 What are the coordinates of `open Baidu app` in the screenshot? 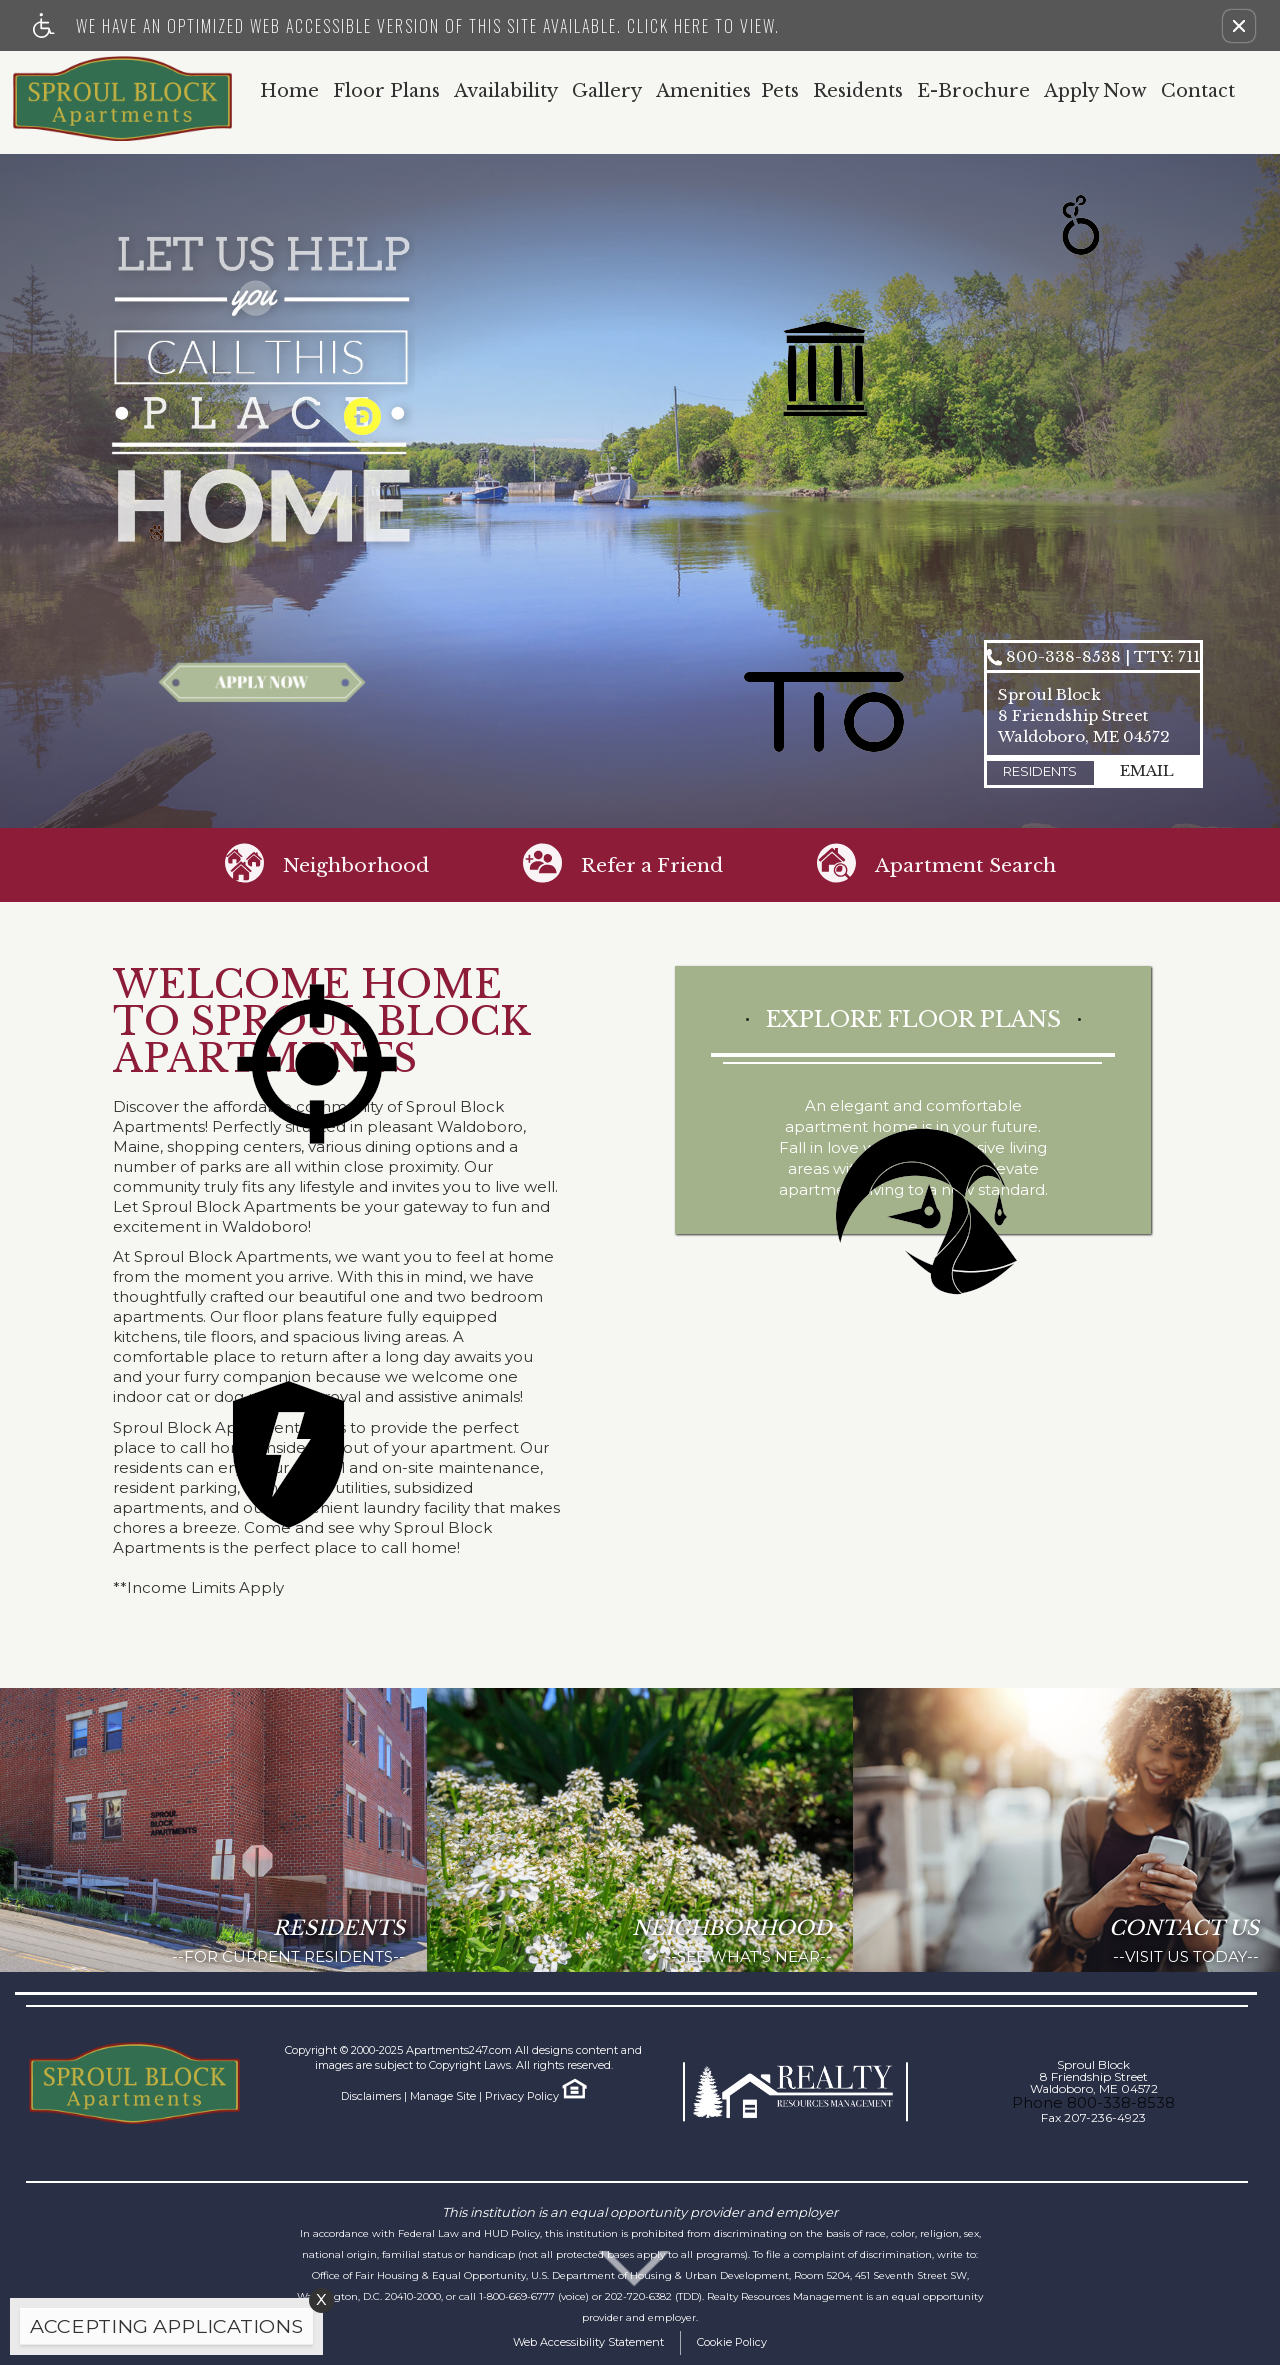 It's located at (156, 532).